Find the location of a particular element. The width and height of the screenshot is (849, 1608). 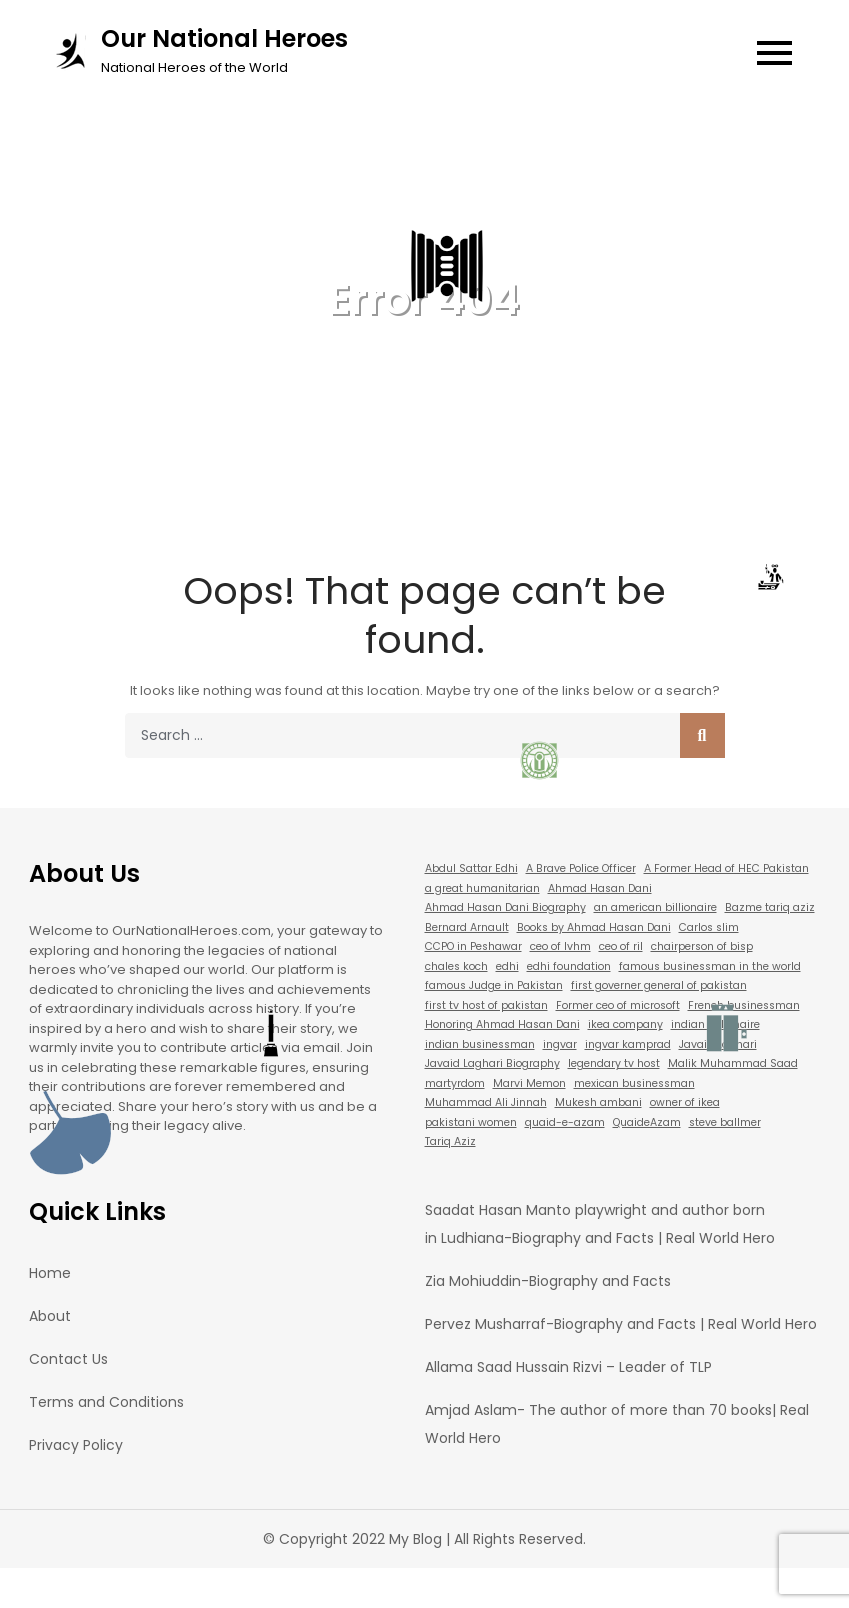

access elevator or floor navigation is located at coordinates (722, 1027).